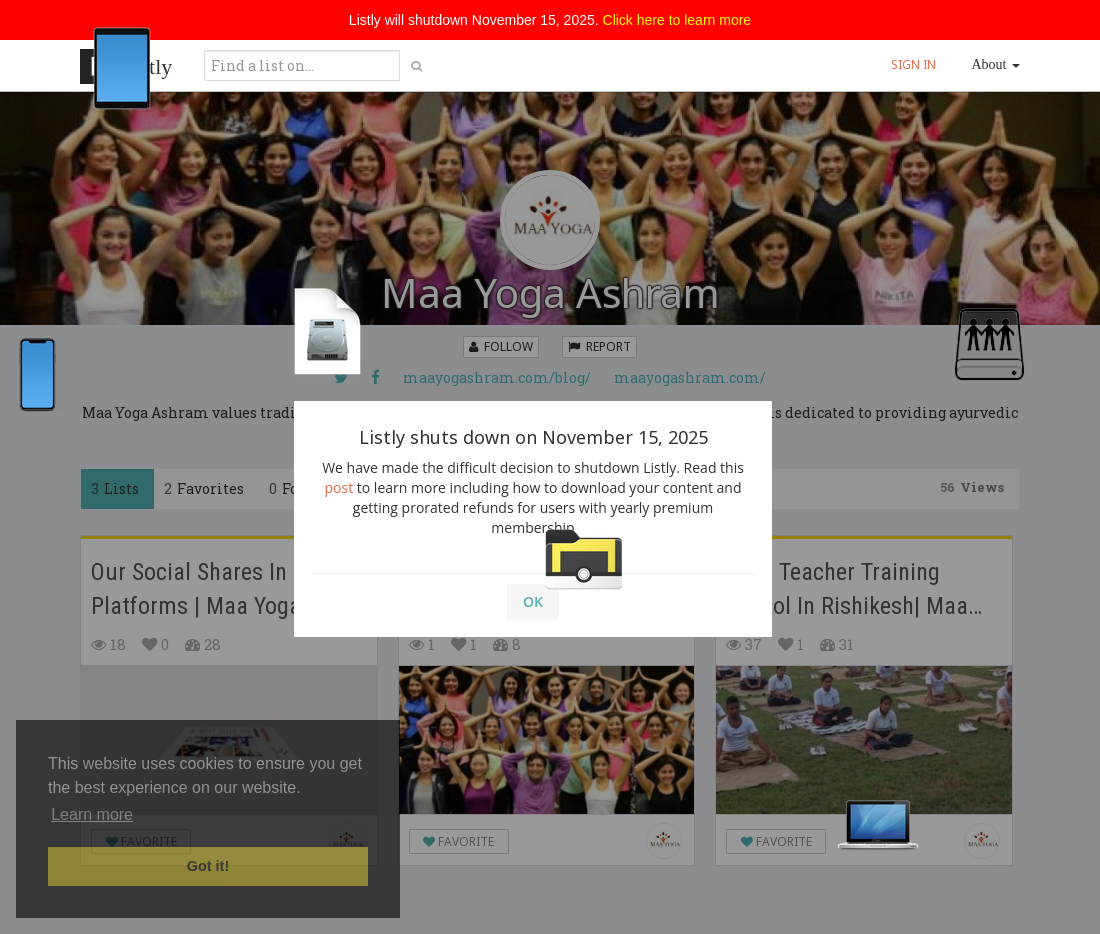  Describe the element at coordinates (583, 561) in the screenshot. I see `folder for pokémon ultra ball collection or game assets` at that location.